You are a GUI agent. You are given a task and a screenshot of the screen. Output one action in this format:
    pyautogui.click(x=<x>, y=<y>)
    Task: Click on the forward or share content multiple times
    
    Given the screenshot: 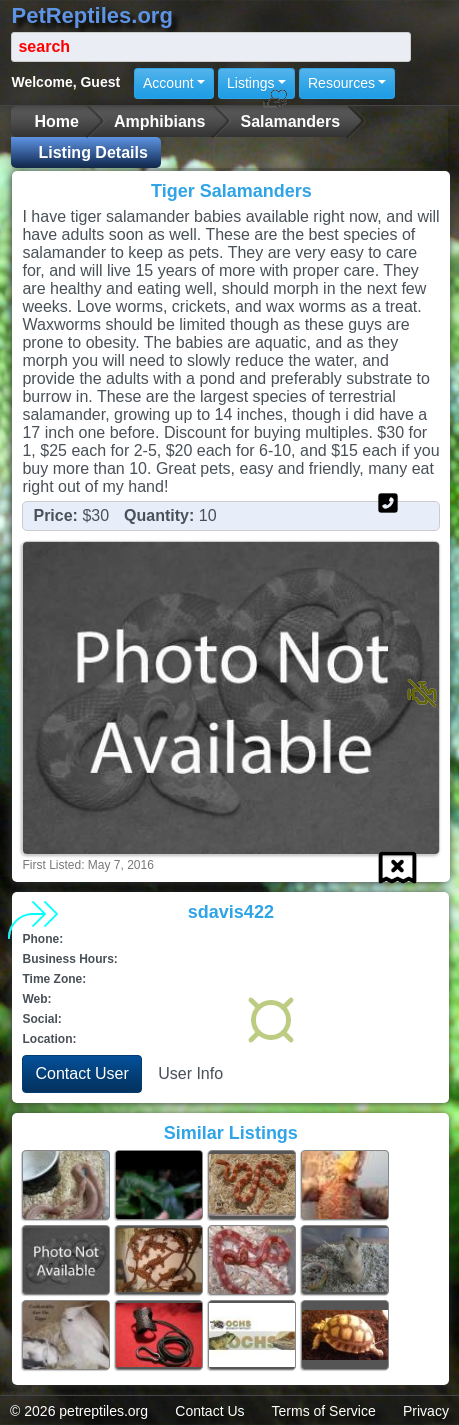 What is the action you would take?
    pyautogui.click(x=33, y=920)
    